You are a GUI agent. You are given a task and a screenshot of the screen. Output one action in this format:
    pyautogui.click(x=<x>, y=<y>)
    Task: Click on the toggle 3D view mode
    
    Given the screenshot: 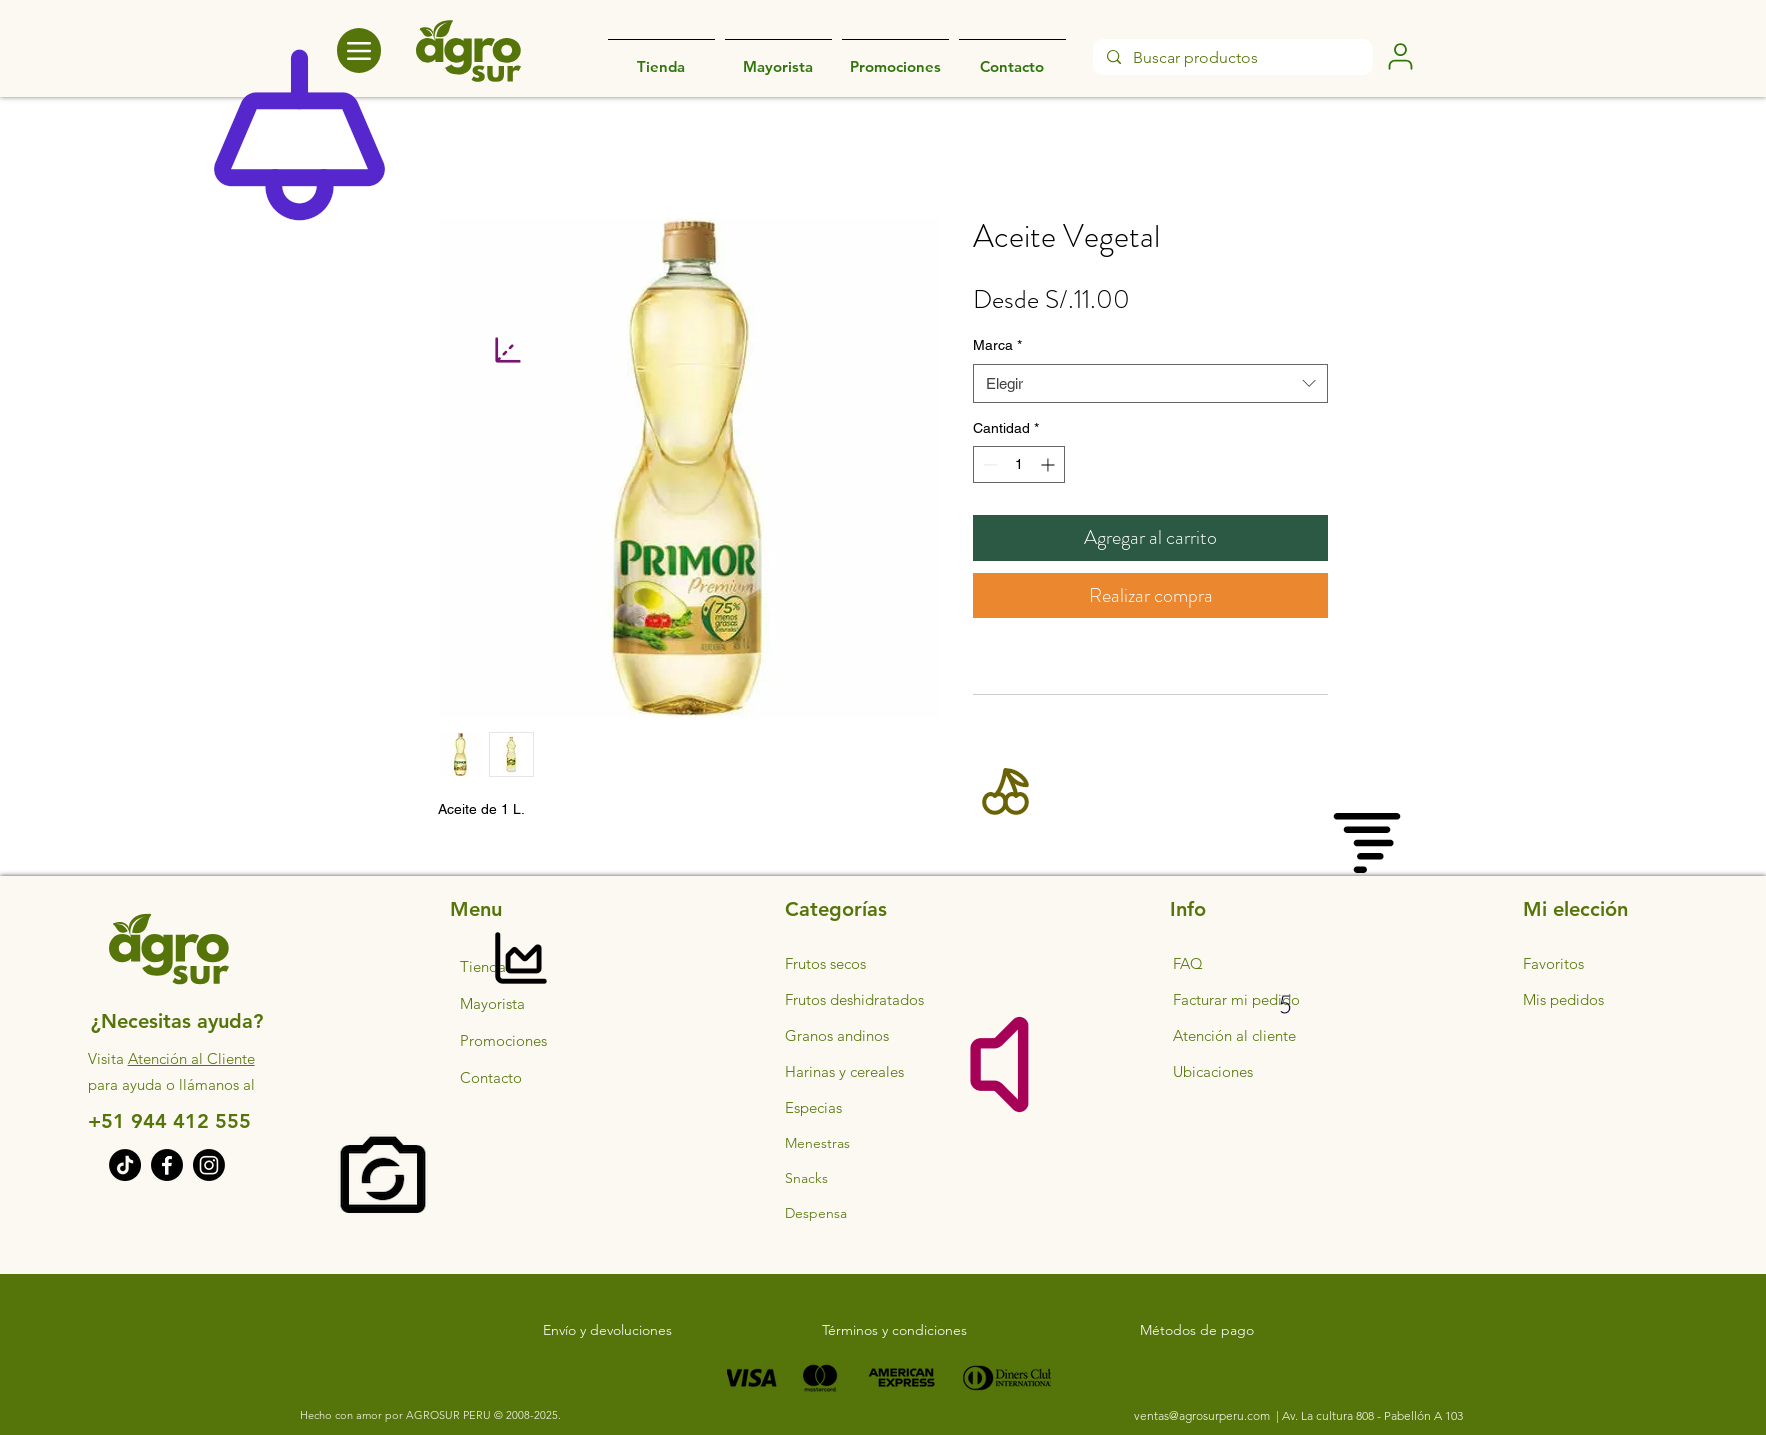 What is the action you would take?
    pyautogui.click(x=508, y=350)
    